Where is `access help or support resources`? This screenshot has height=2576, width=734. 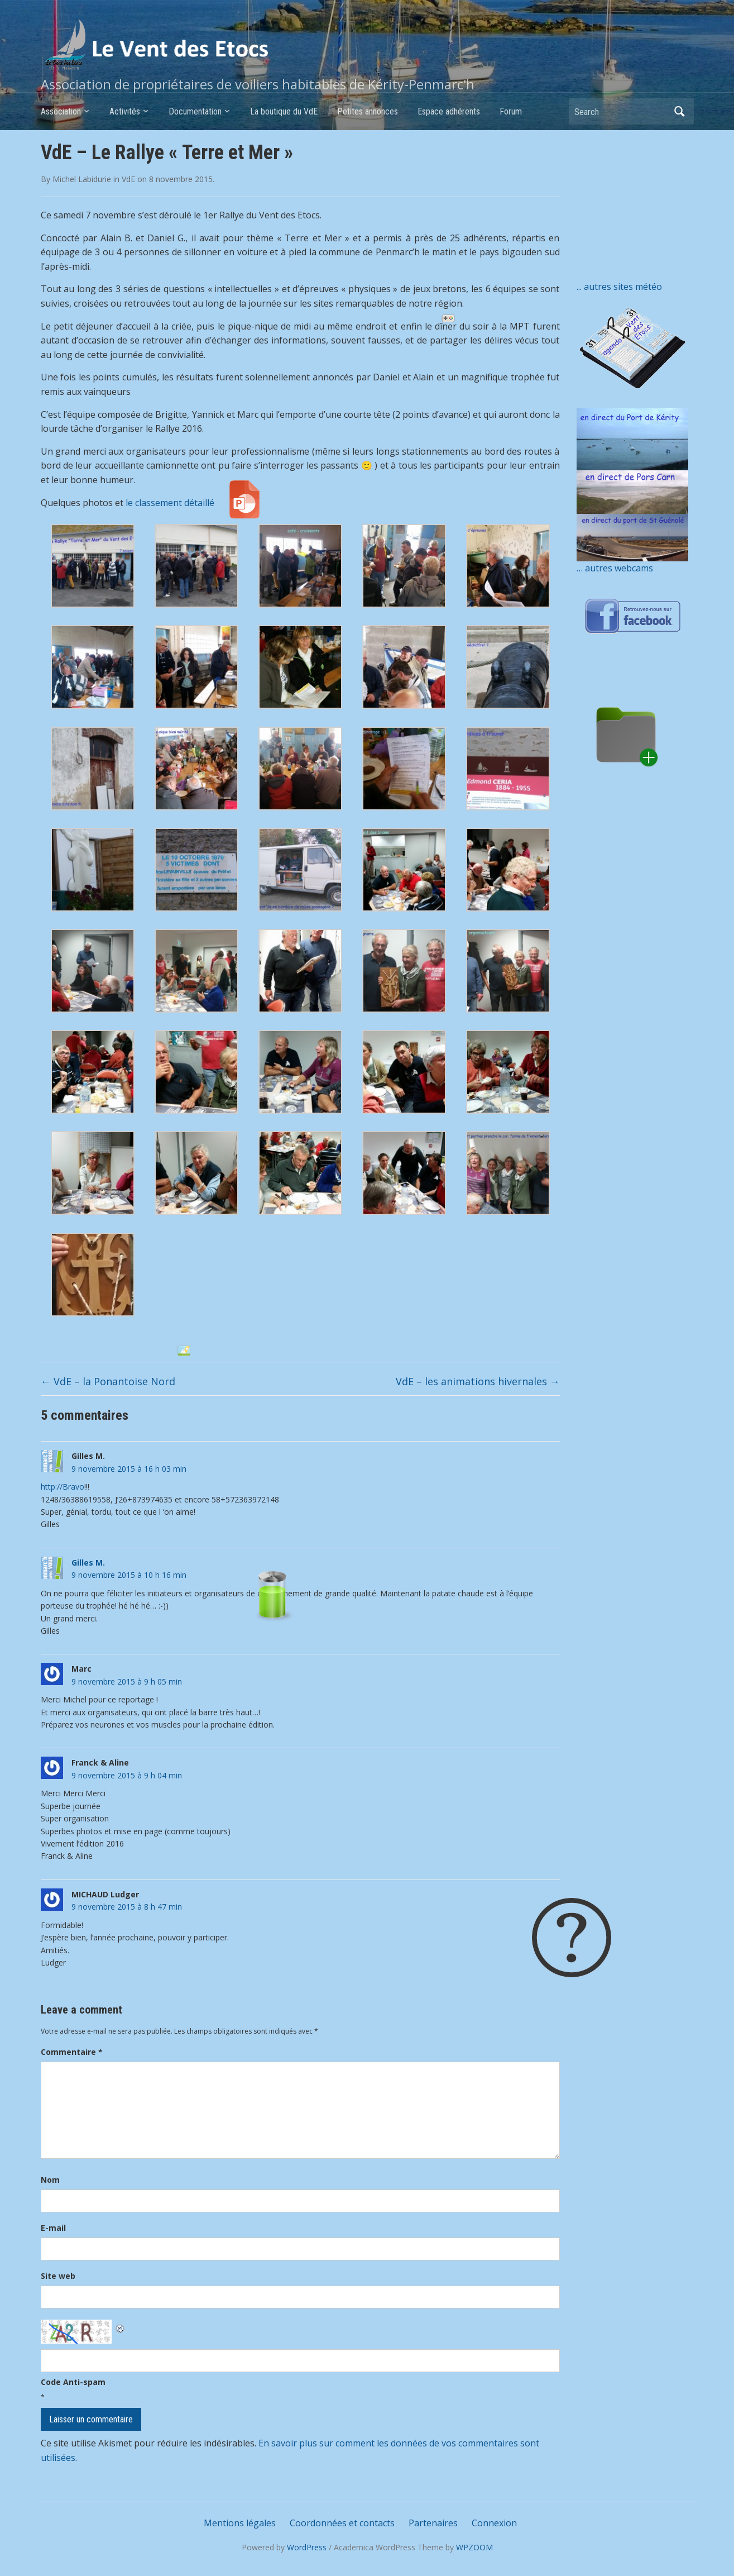
access help or support resources is located at coordinates (572, 1938).